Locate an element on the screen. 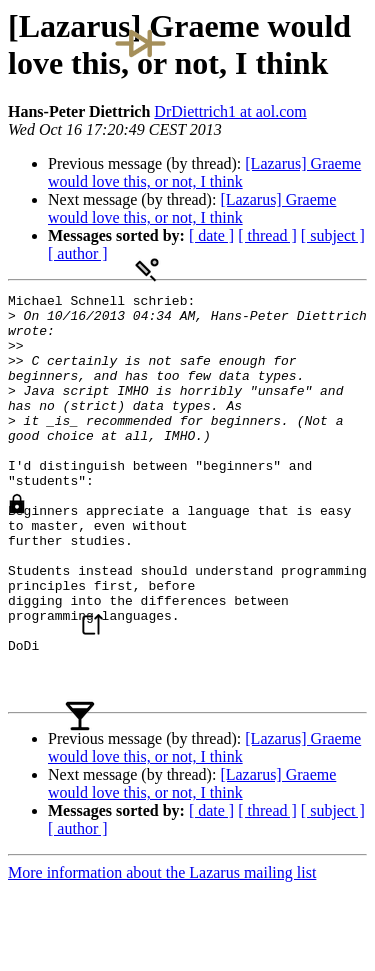 Image resolution: width=375 pixels, height=971 pixels. access cricket sports content is located at coordinates (147, 270).